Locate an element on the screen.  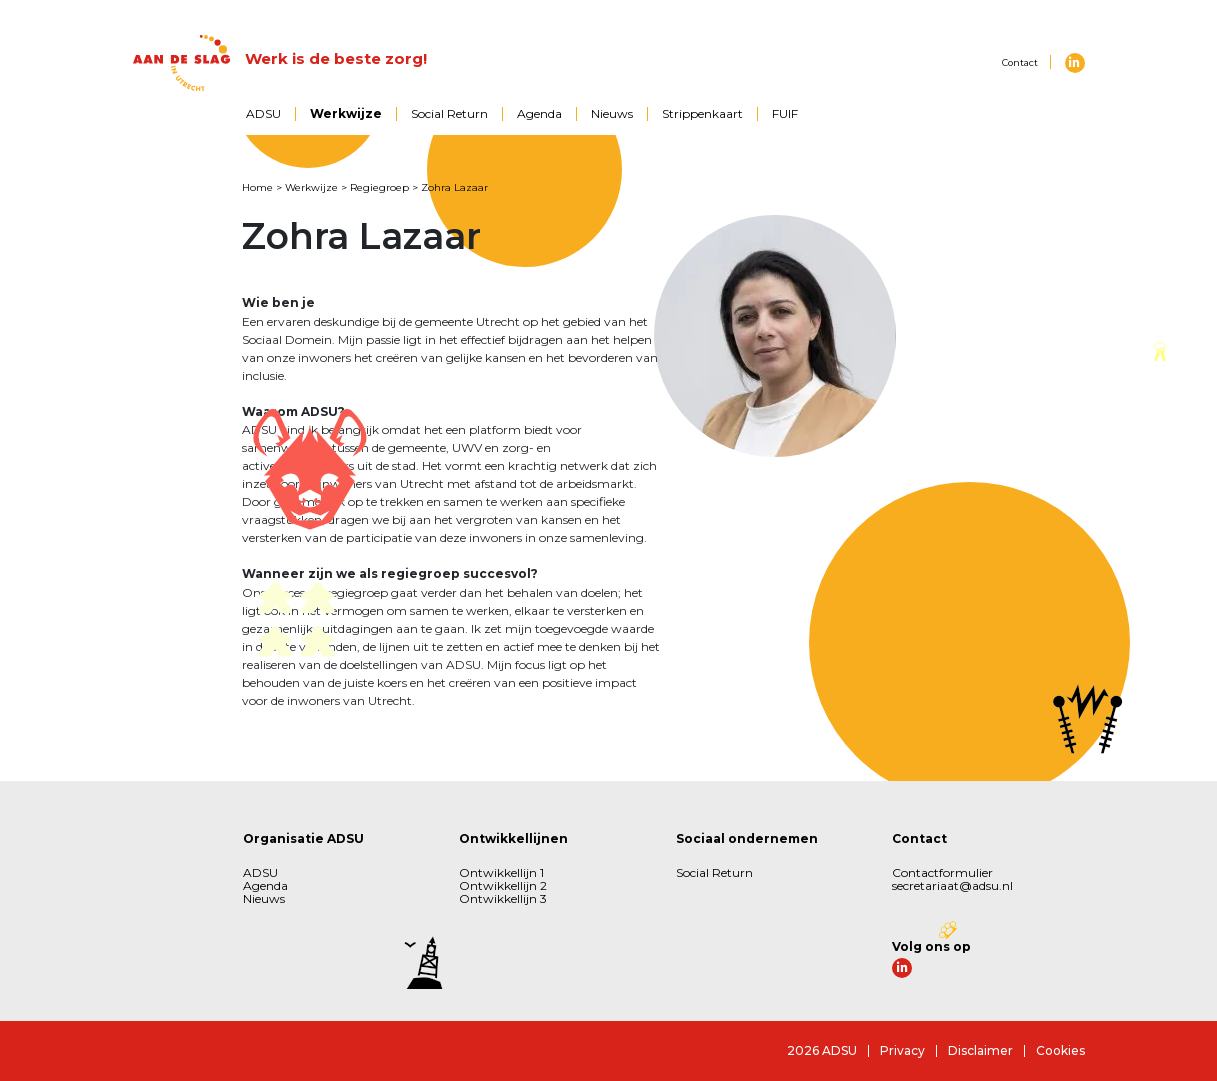
select hyena character or avatar is located at coordinates (310, 470).